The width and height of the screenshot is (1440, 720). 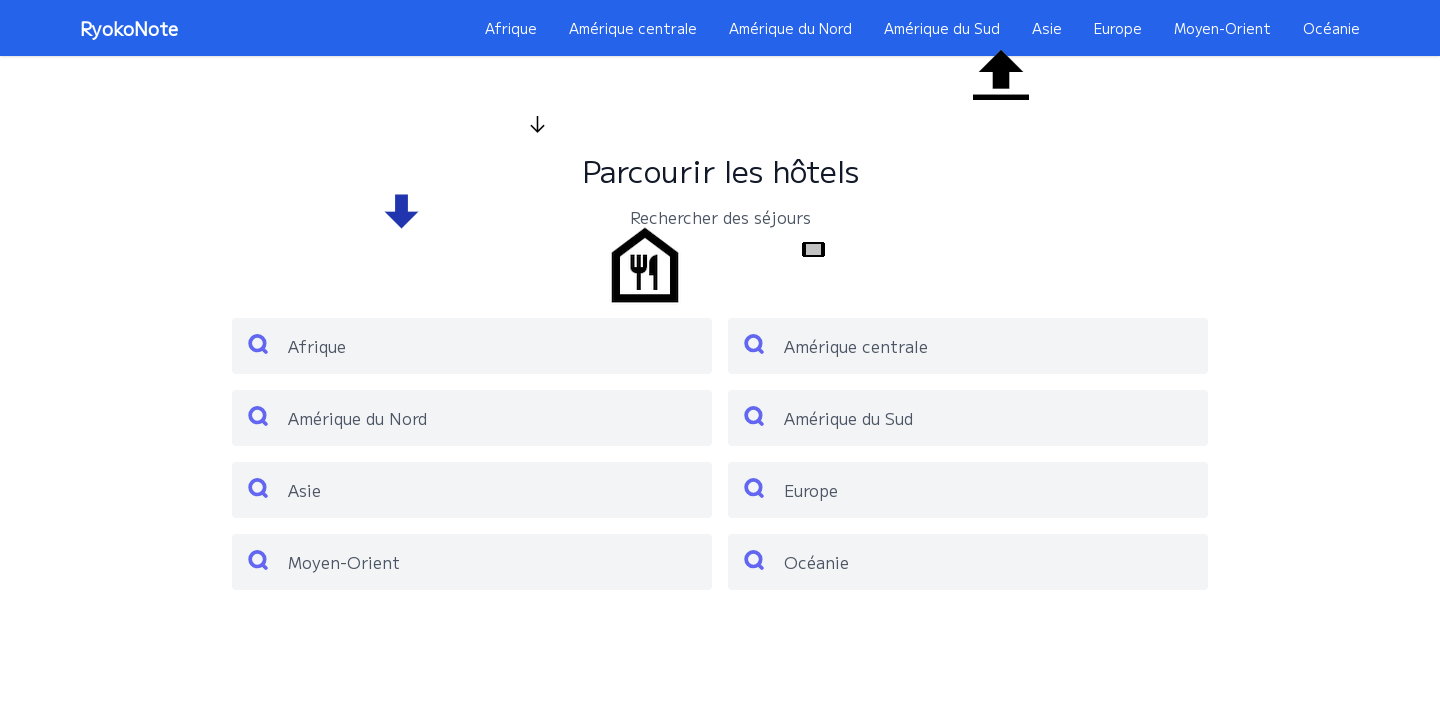 I want to click on find nearby food banks or food assistance locations, so click(x=645, y=265).